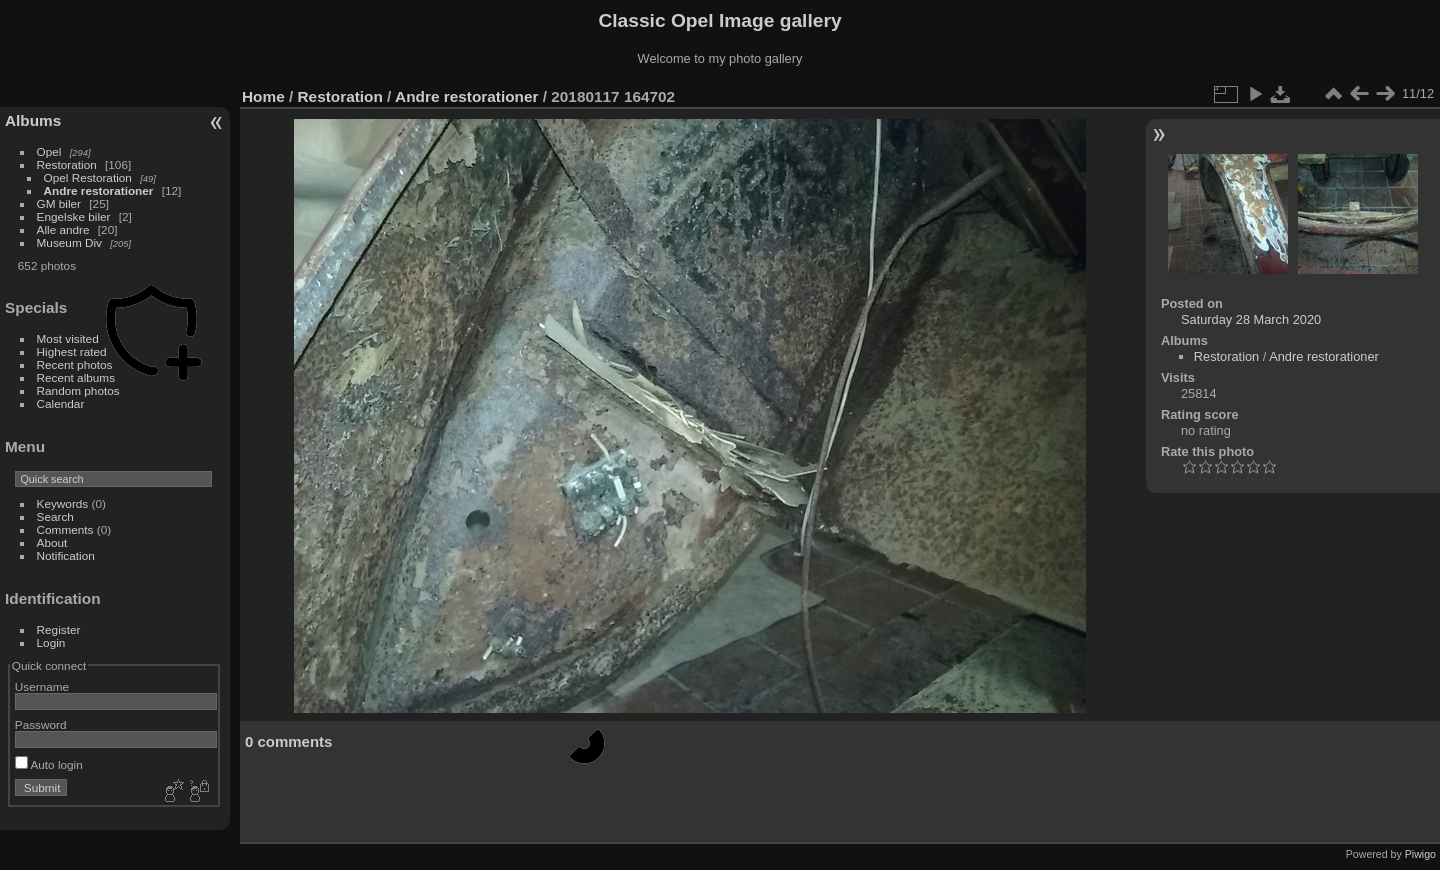 This screenshot has height=870, width=1440. What do you see at coordinates (151, 330) in the screenshot?
I see `add new security protection` at bounding box center [151, 330].